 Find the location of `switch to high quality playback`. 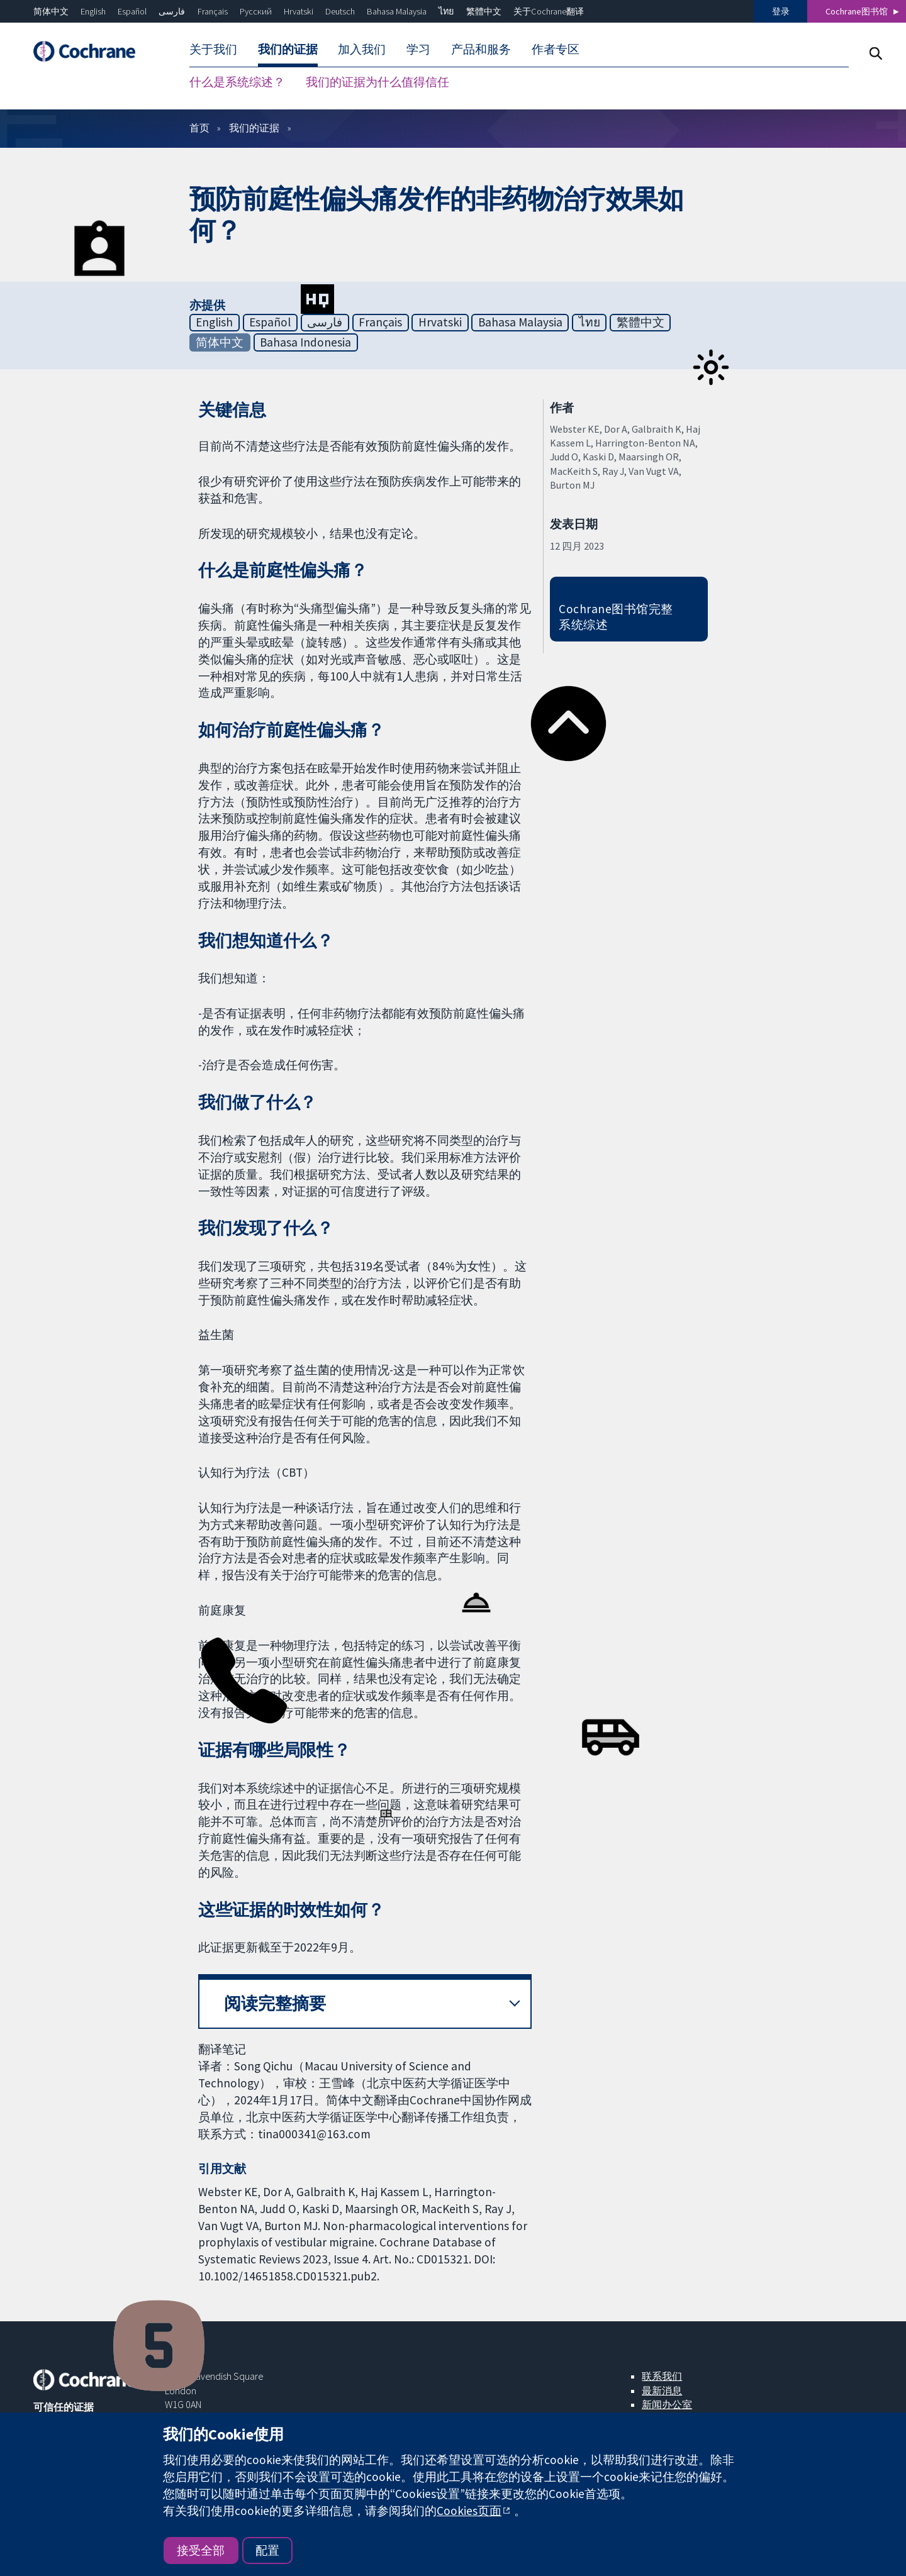

switch to high quality playback is located at coordinates (317, 299).